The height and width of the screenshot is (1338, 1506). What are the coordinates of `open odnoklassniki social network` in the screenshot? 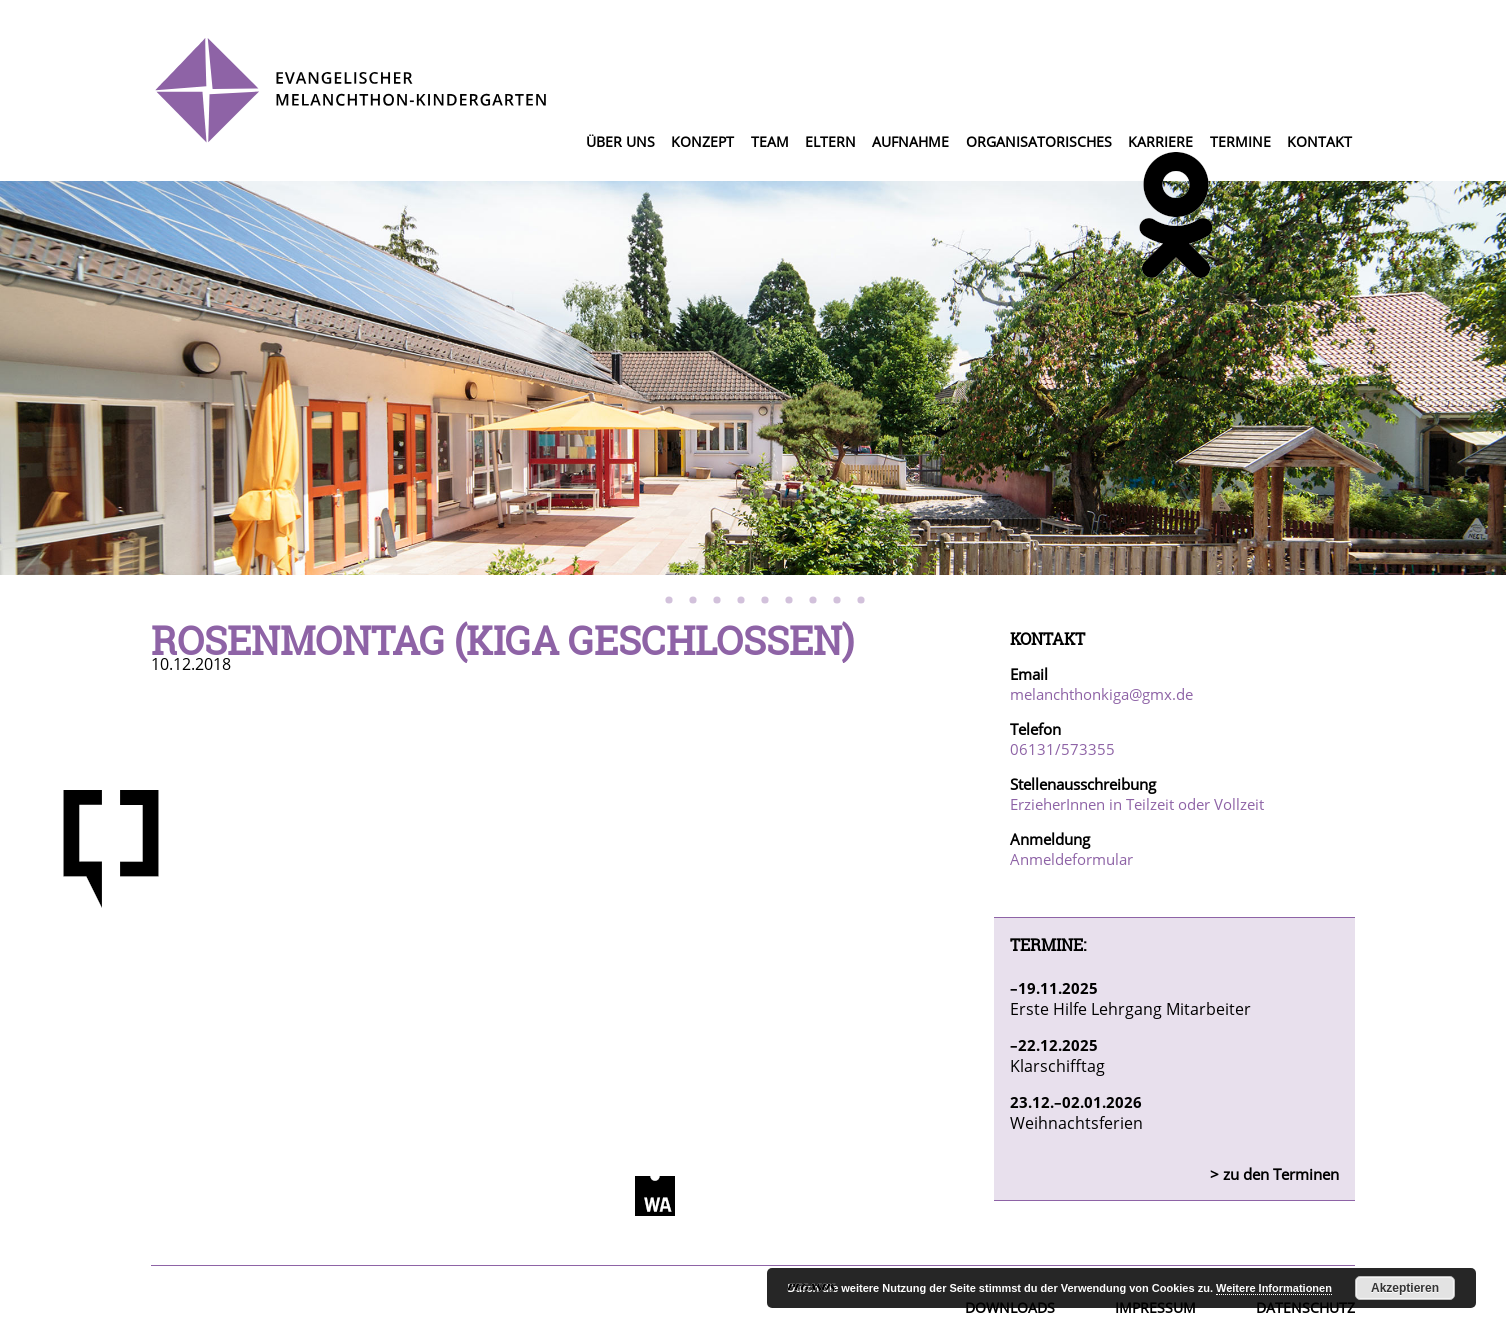 It's located at (1176, 215).